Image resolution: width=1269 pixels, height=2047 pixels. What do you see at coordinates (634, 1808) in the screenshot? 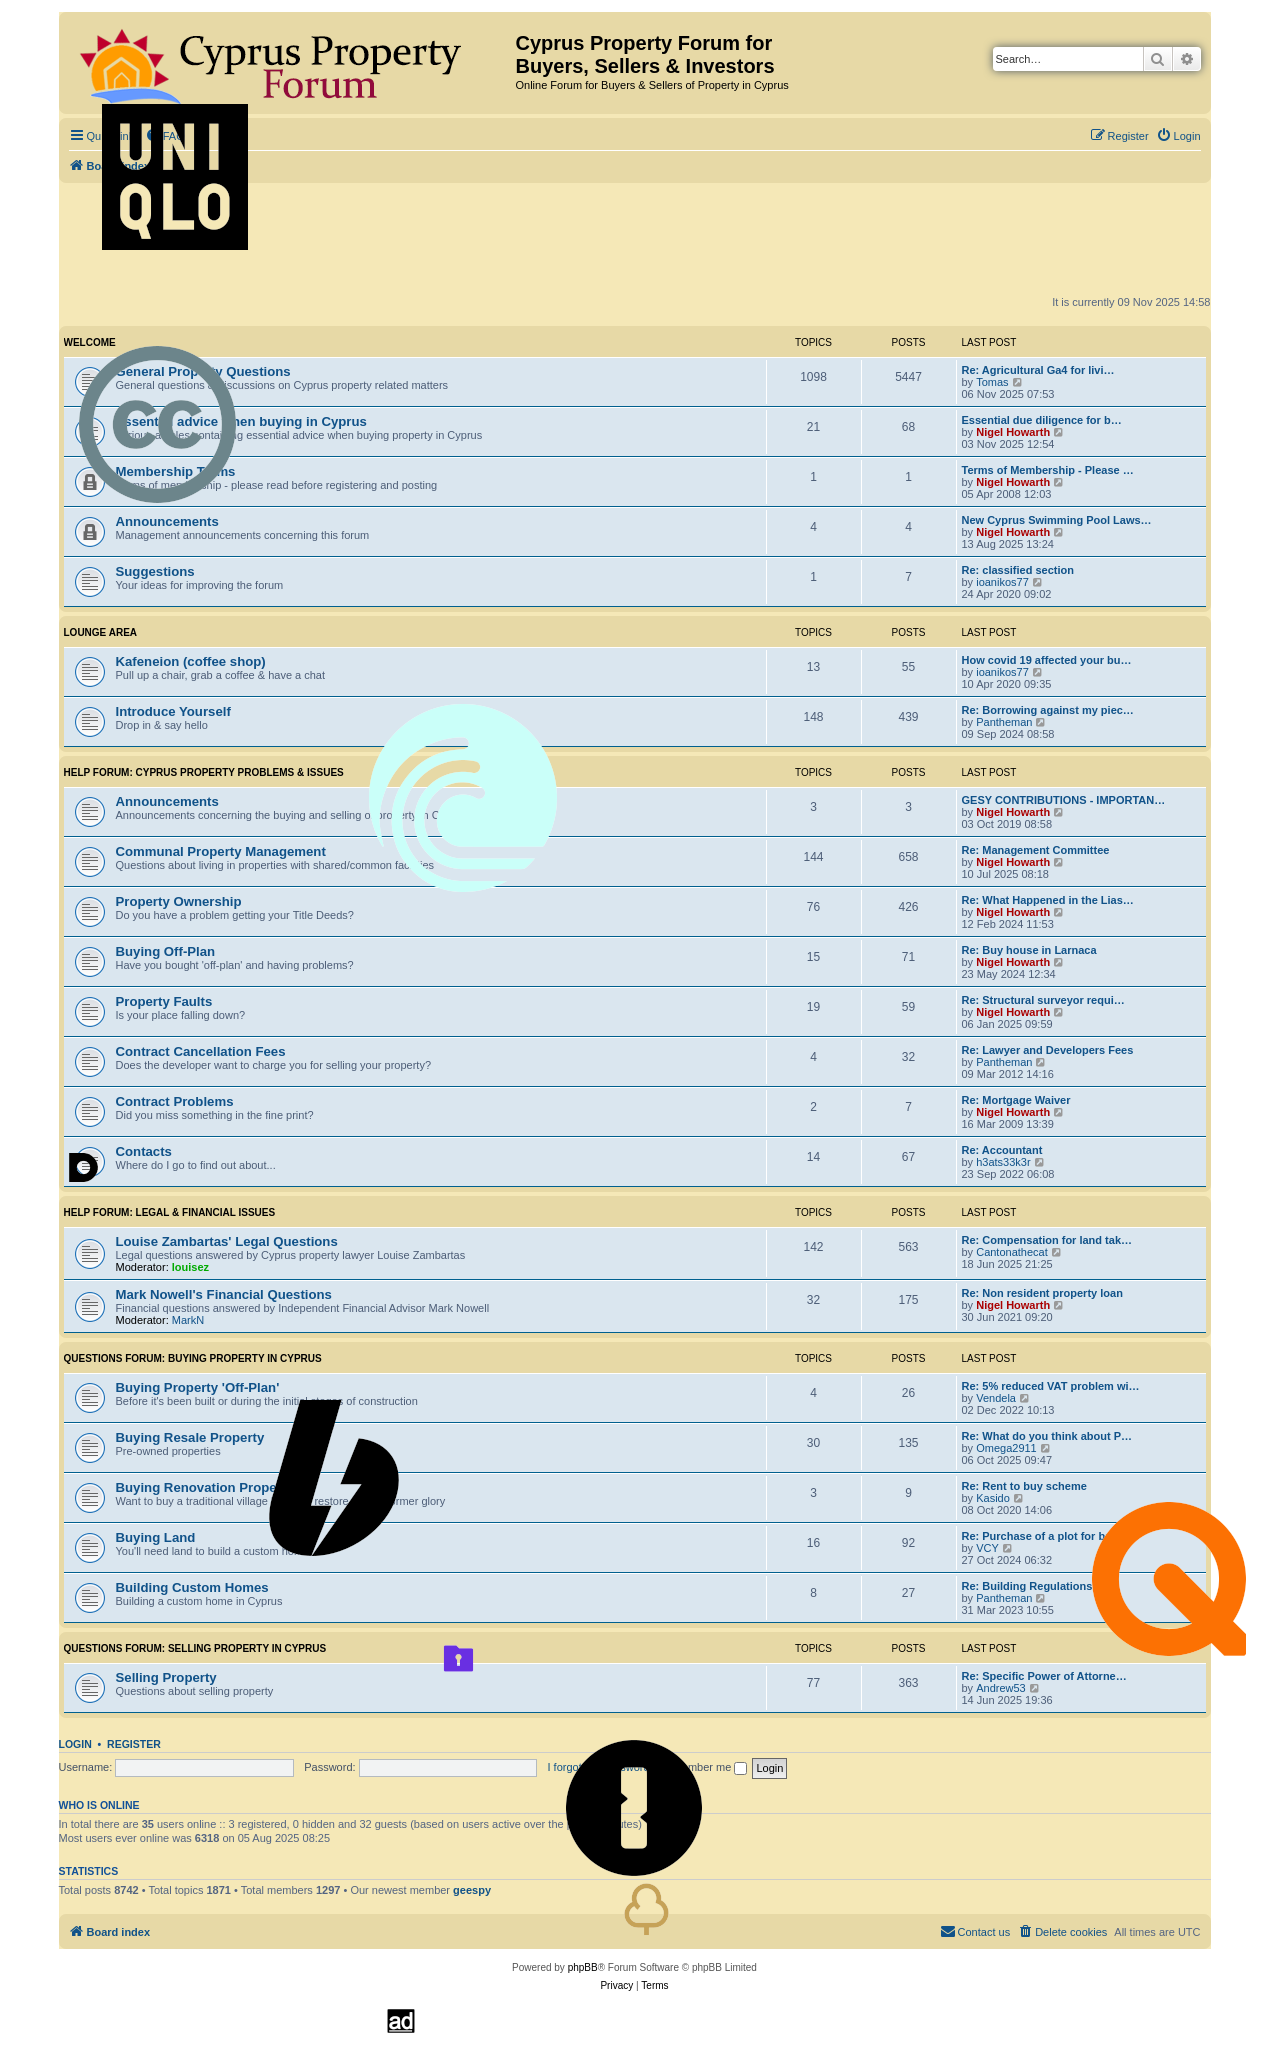
I see `open 1Password app` at bounding box center [634, 1808].